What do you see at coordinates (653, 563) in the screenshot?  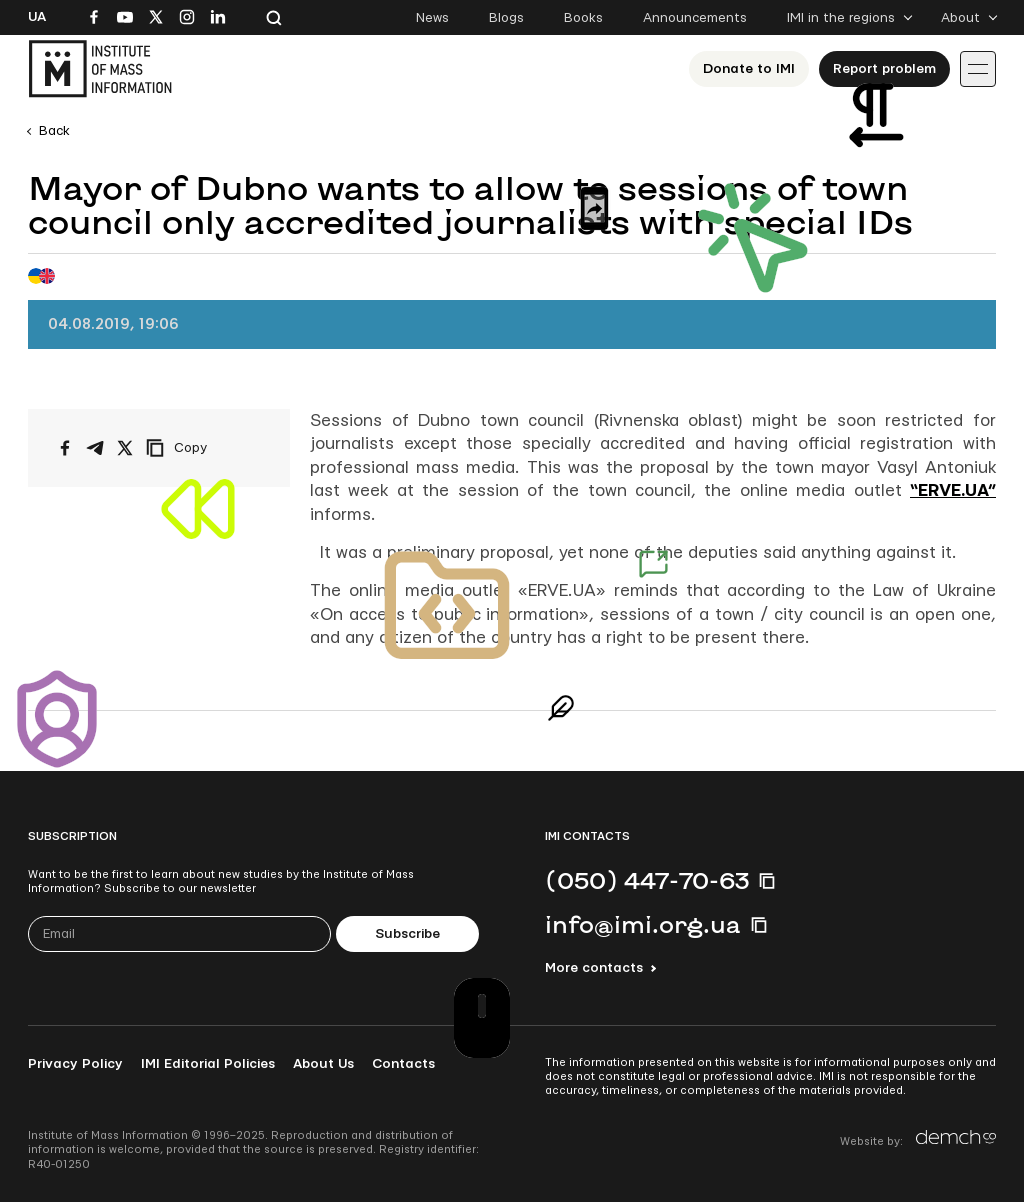 I see `share this conversation` at bounding box center [653, 563].